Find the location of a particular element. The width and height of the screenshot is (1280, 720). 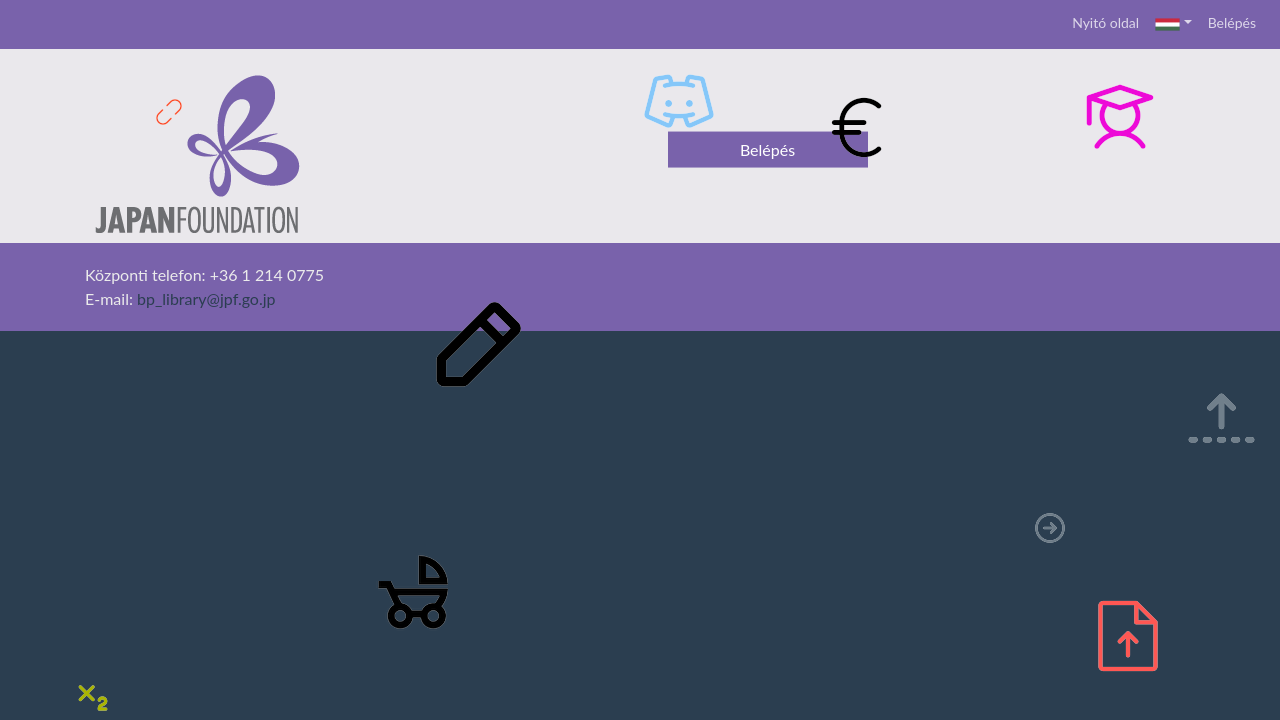

proceed to the next step is located at coordinates (1050, 528).